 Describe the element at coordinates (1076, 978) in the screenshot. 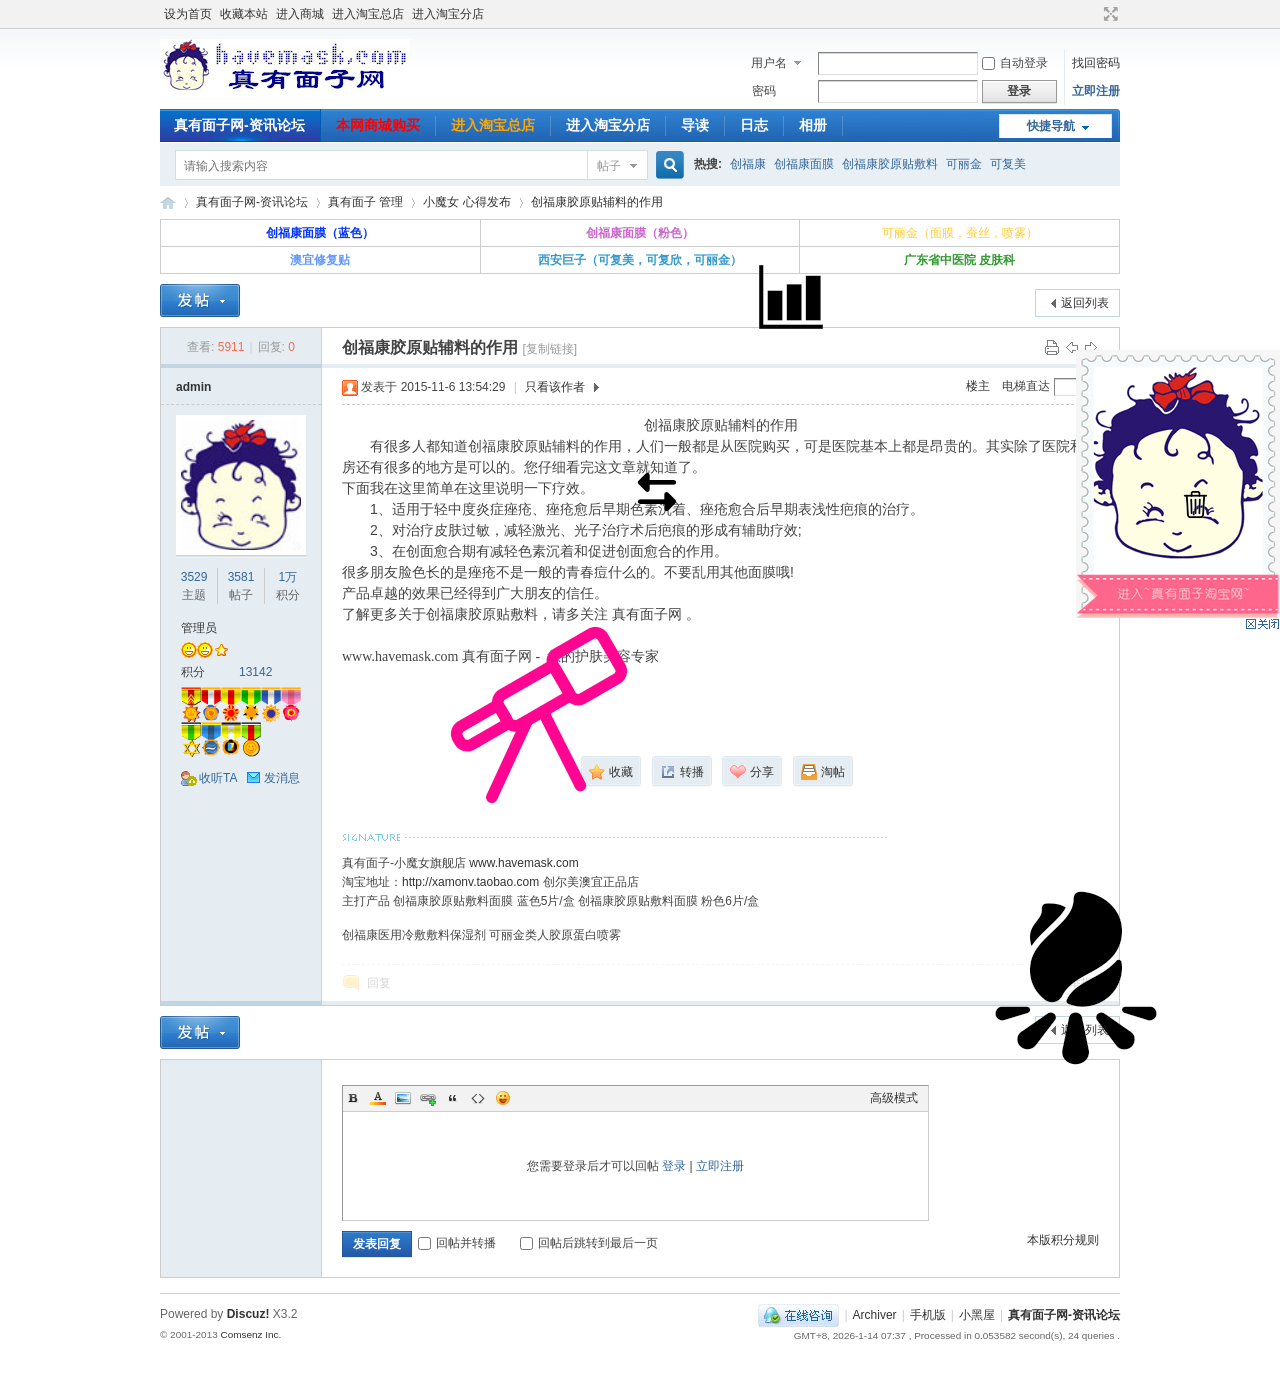

I see `access campfire or outdoor activity features` at that location.